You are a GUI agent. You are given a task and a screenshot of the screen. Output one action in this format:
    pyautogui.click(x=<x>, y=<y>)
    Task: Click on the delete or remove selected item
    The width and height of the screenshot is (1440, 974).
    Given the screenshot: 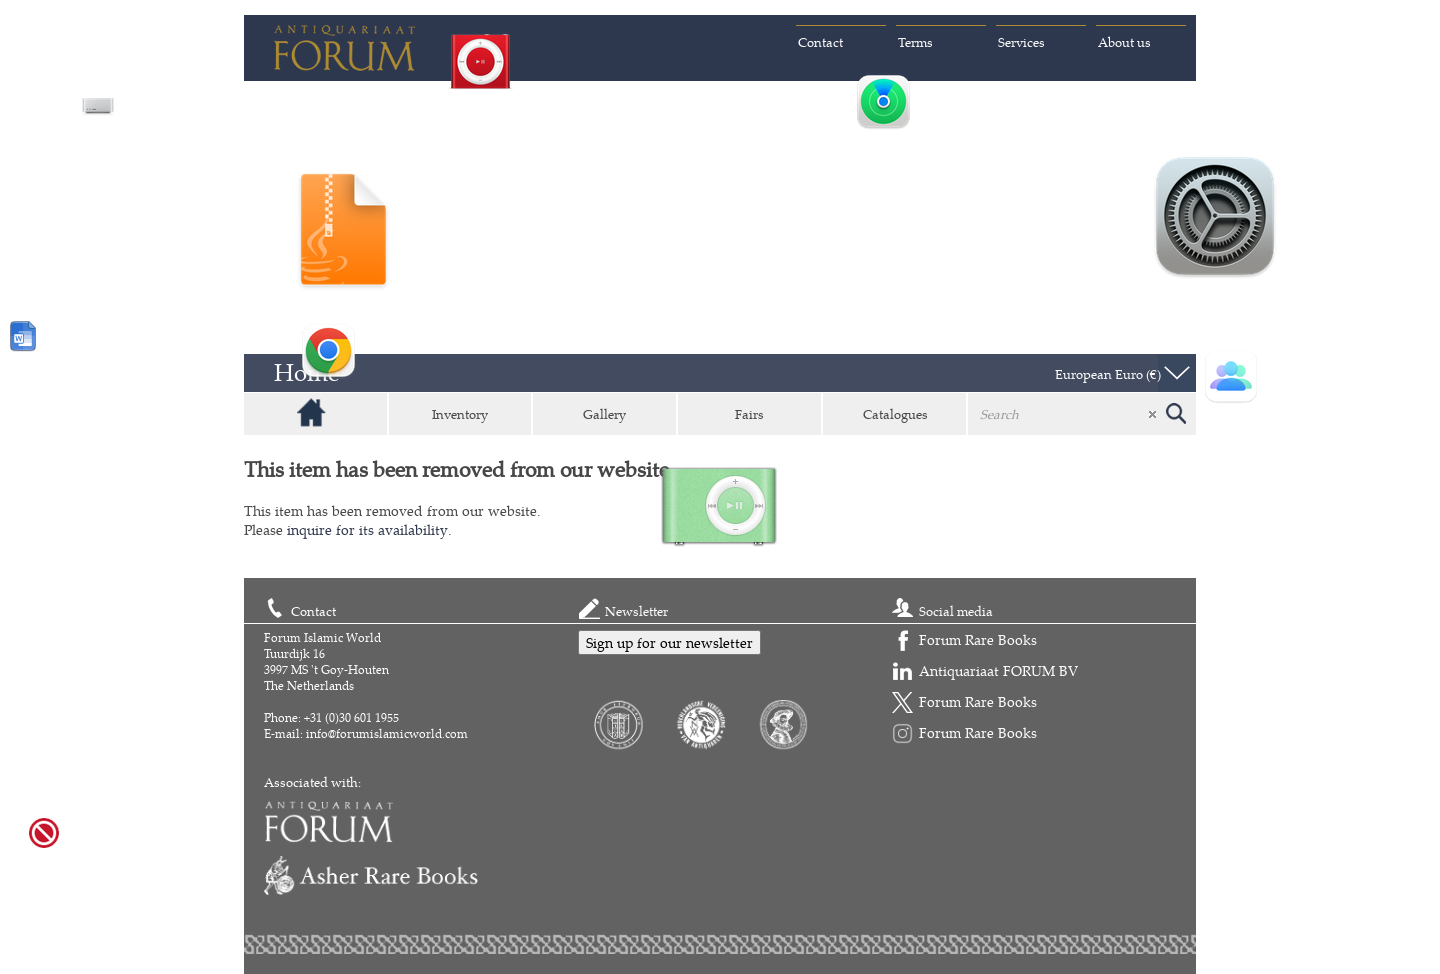 What is the action you would take?
    pyautogui.click(x=44, y=833)
    